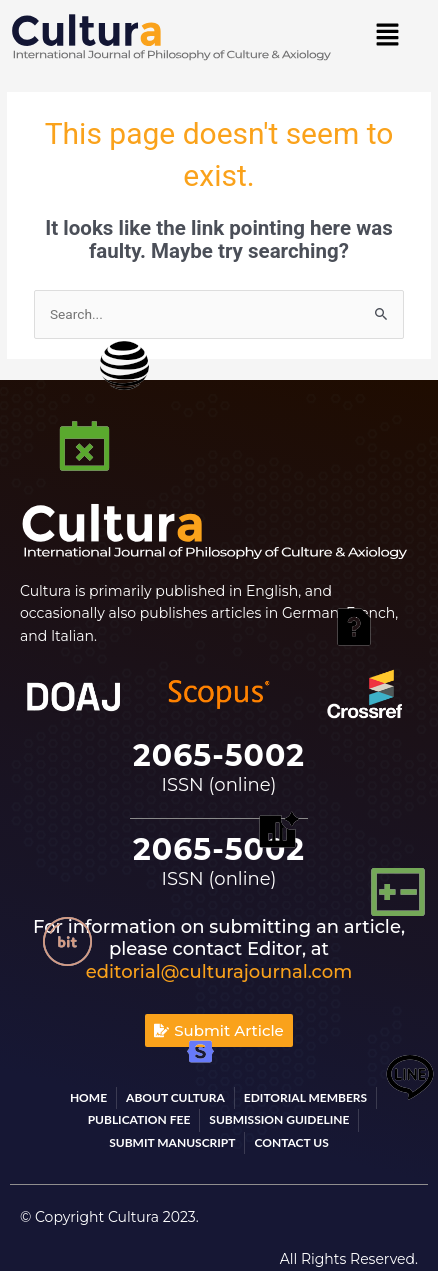  What do you see at coordinates (410, 1077) in the screenshot?
I see `open the LINE messaging app` at bounding box center [410, 1077].